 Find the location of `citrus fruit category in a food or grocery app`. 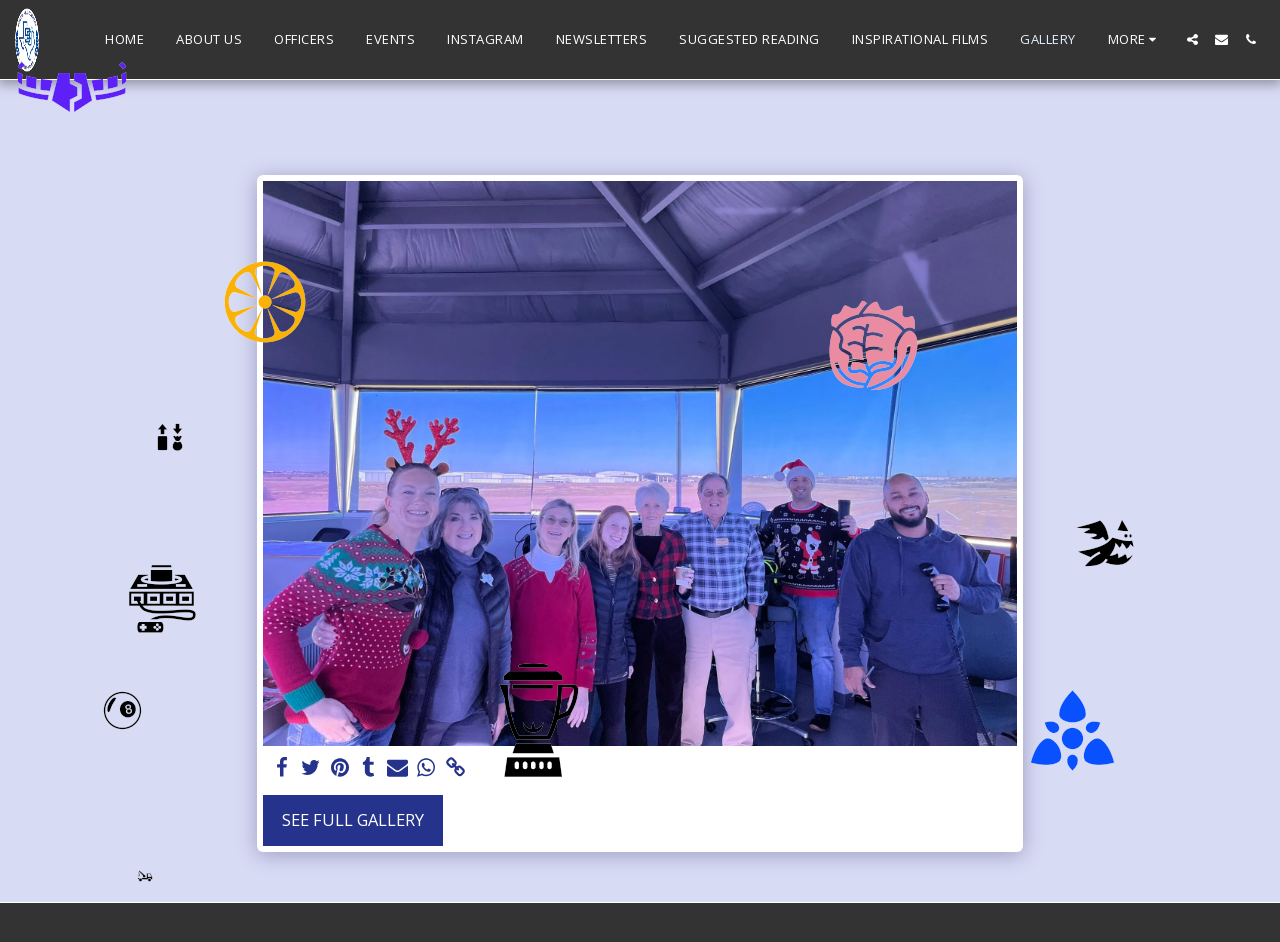

citrus fruit category in a food or grocery app is located at coordinates (265, 302).